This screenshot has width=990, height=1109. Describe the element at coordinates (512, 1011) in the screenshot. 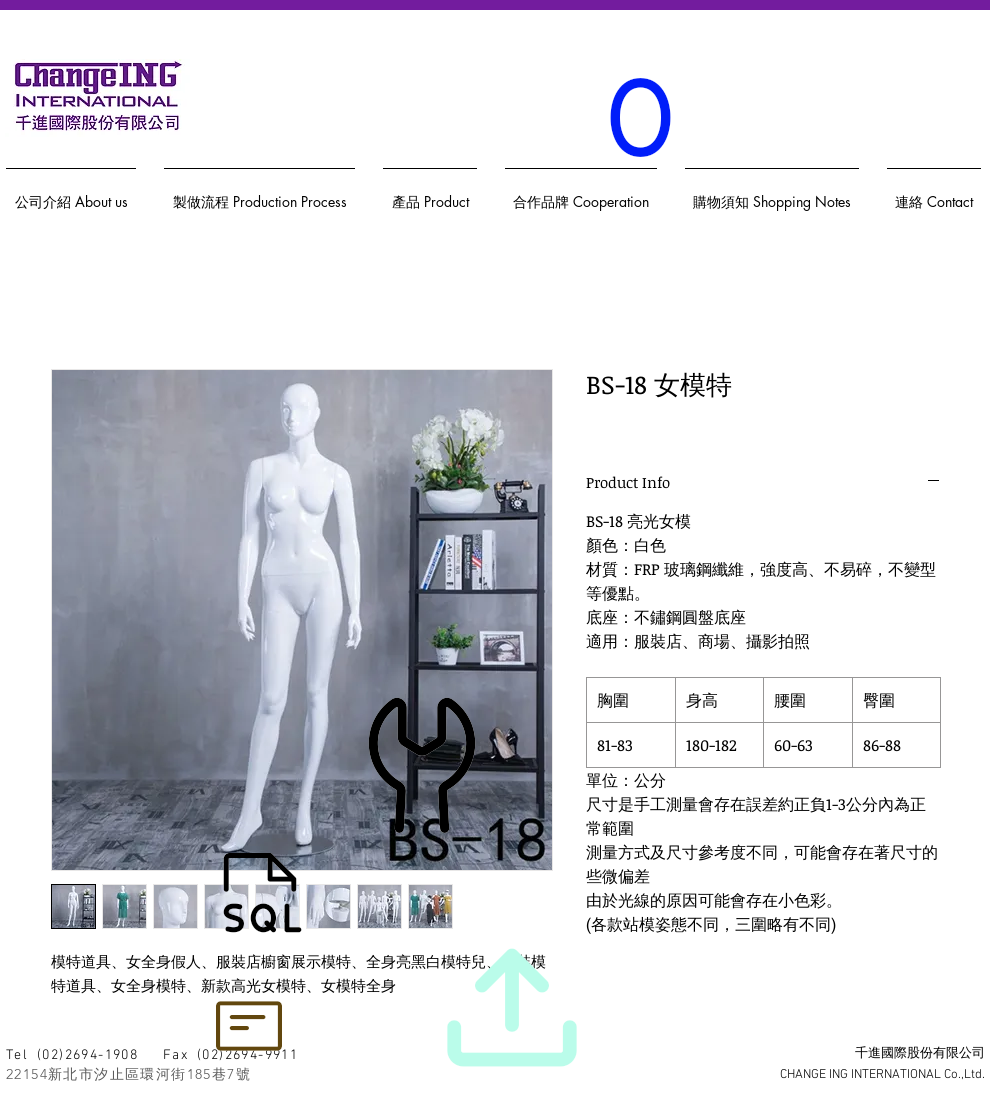

I see `upload a file or document` at that location.